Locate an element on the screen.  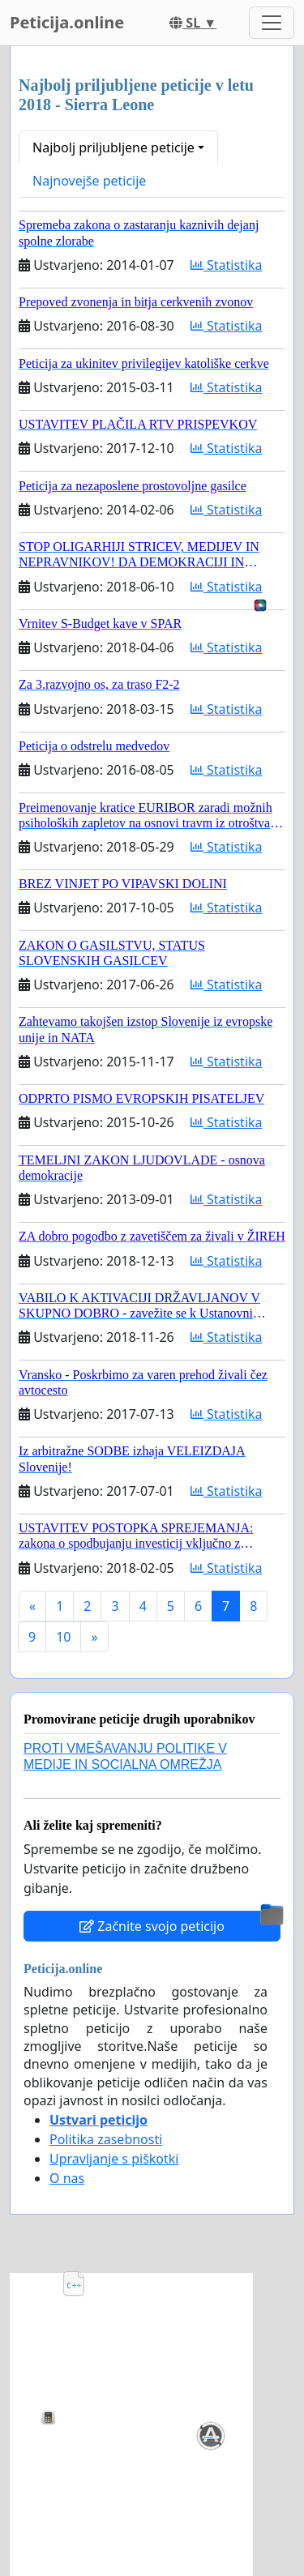
open the software update manager is located at coordinates (211, 2436).